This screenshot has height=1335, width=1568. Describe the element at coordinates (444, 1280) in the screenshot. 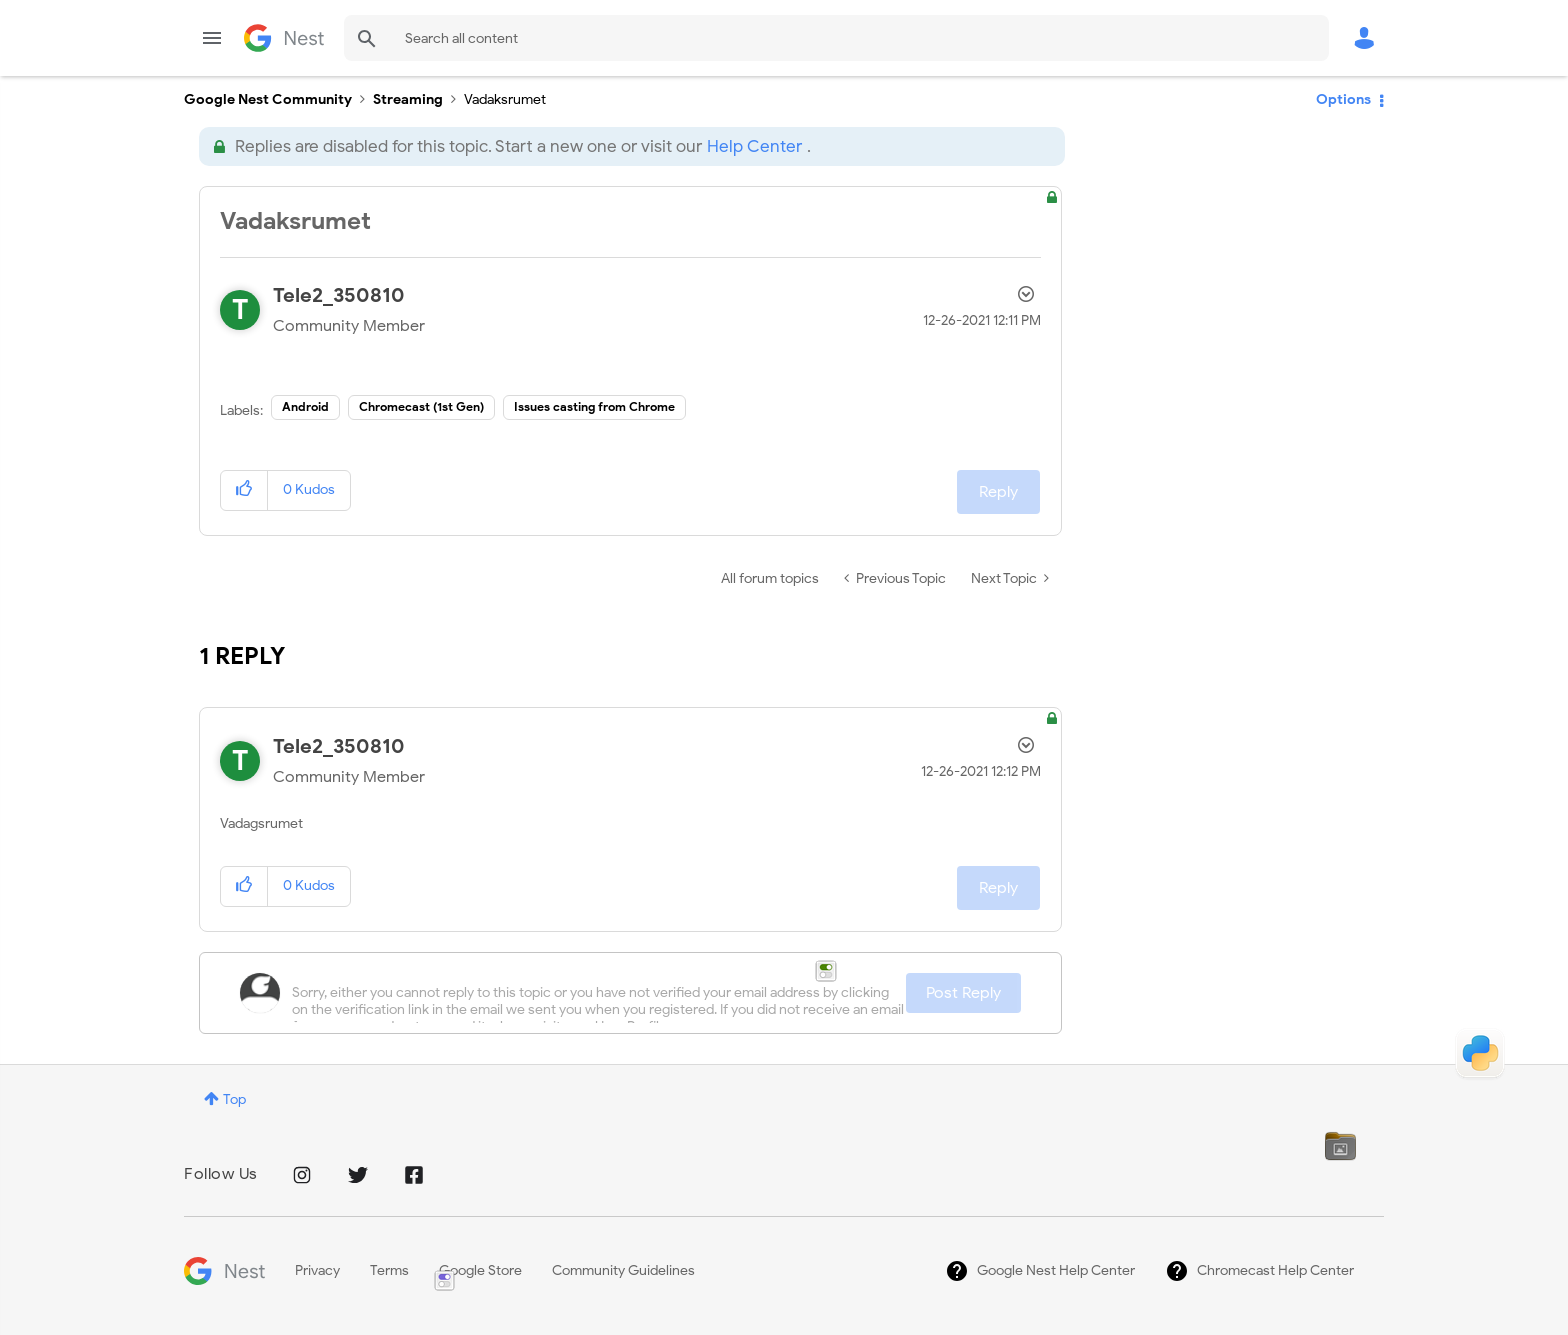

I see `open gnome tweaks settings` at that location.